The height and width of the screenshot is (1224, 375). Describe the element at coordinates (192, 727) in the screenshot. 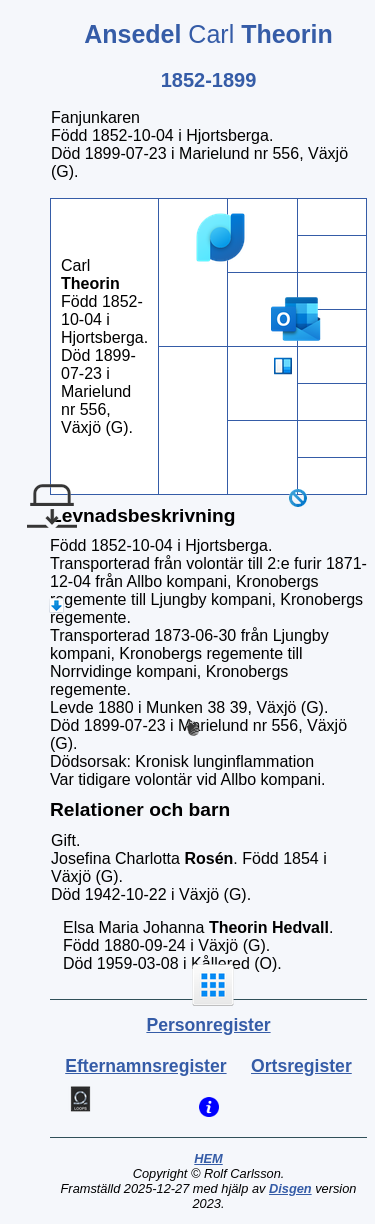

I see `open glade interface designer` at that location.